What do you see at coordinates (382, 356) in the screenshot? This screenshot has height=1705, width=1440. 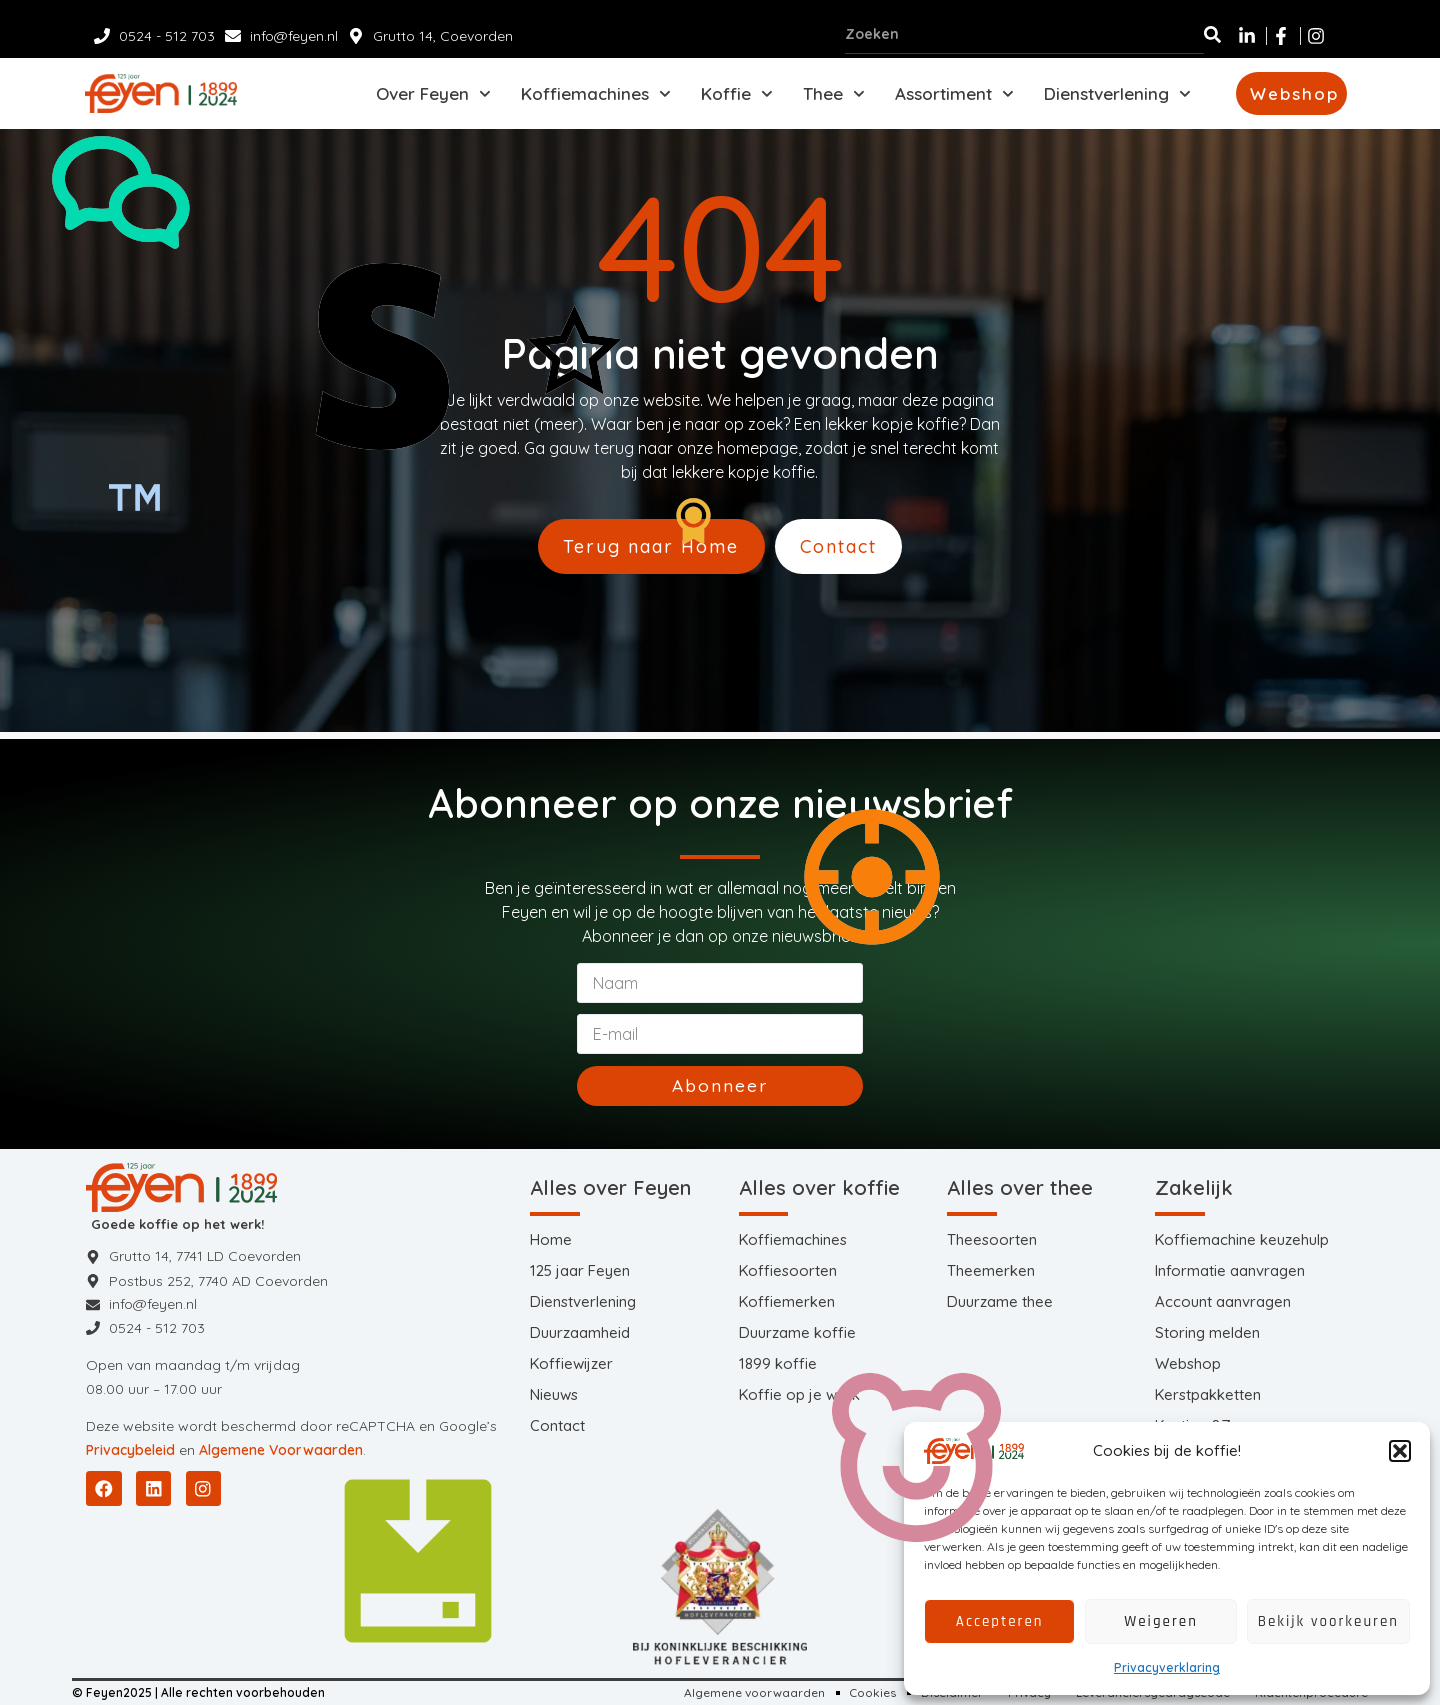 I see `stripe payment integration` at bounding box center [382, 356].